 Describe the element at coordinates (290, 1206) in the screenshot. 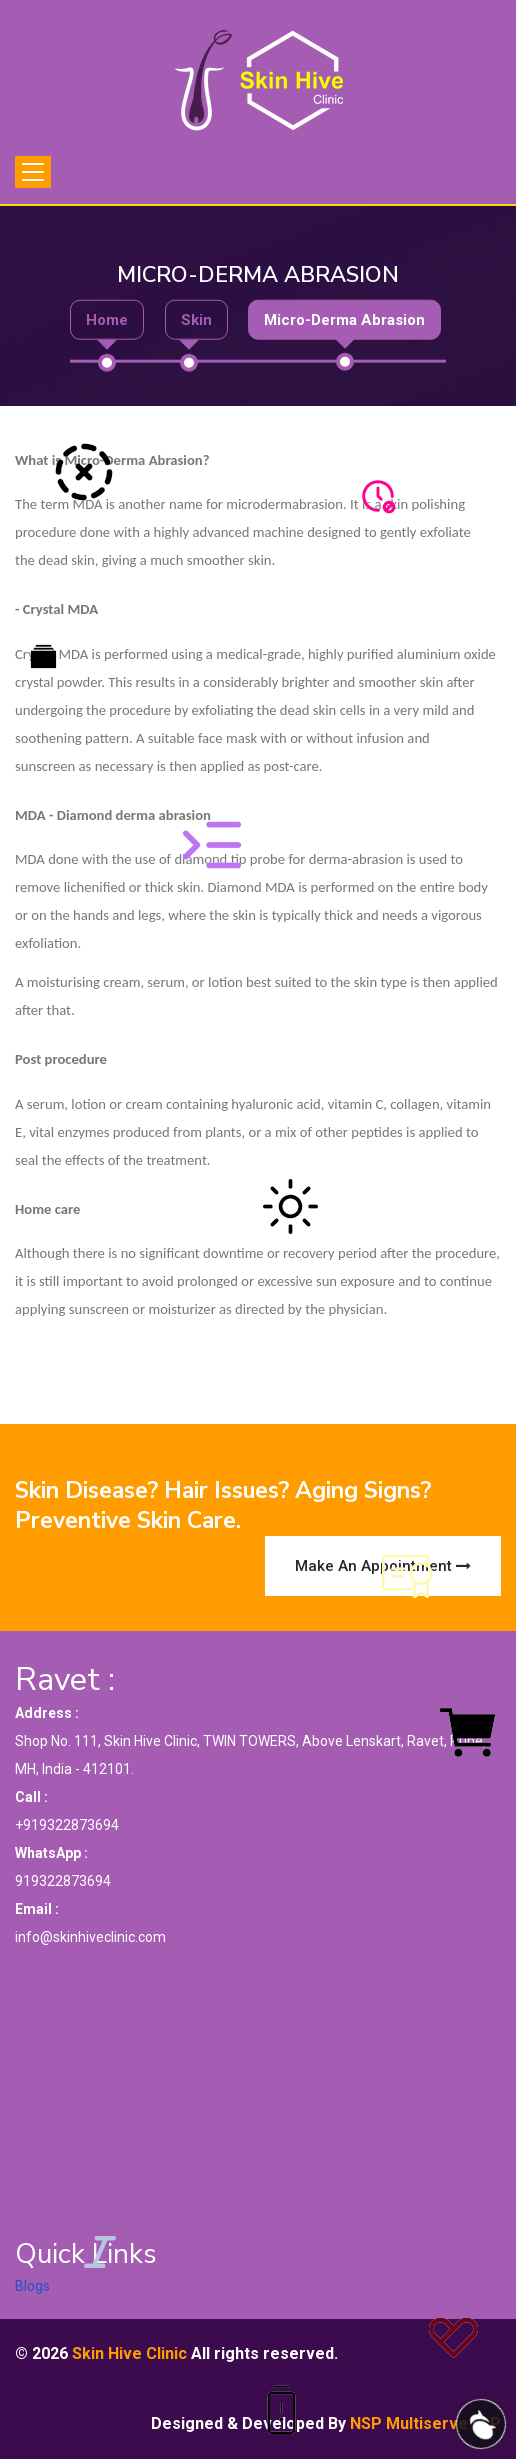

I see `toggle light mode or increase brightness` at that location.